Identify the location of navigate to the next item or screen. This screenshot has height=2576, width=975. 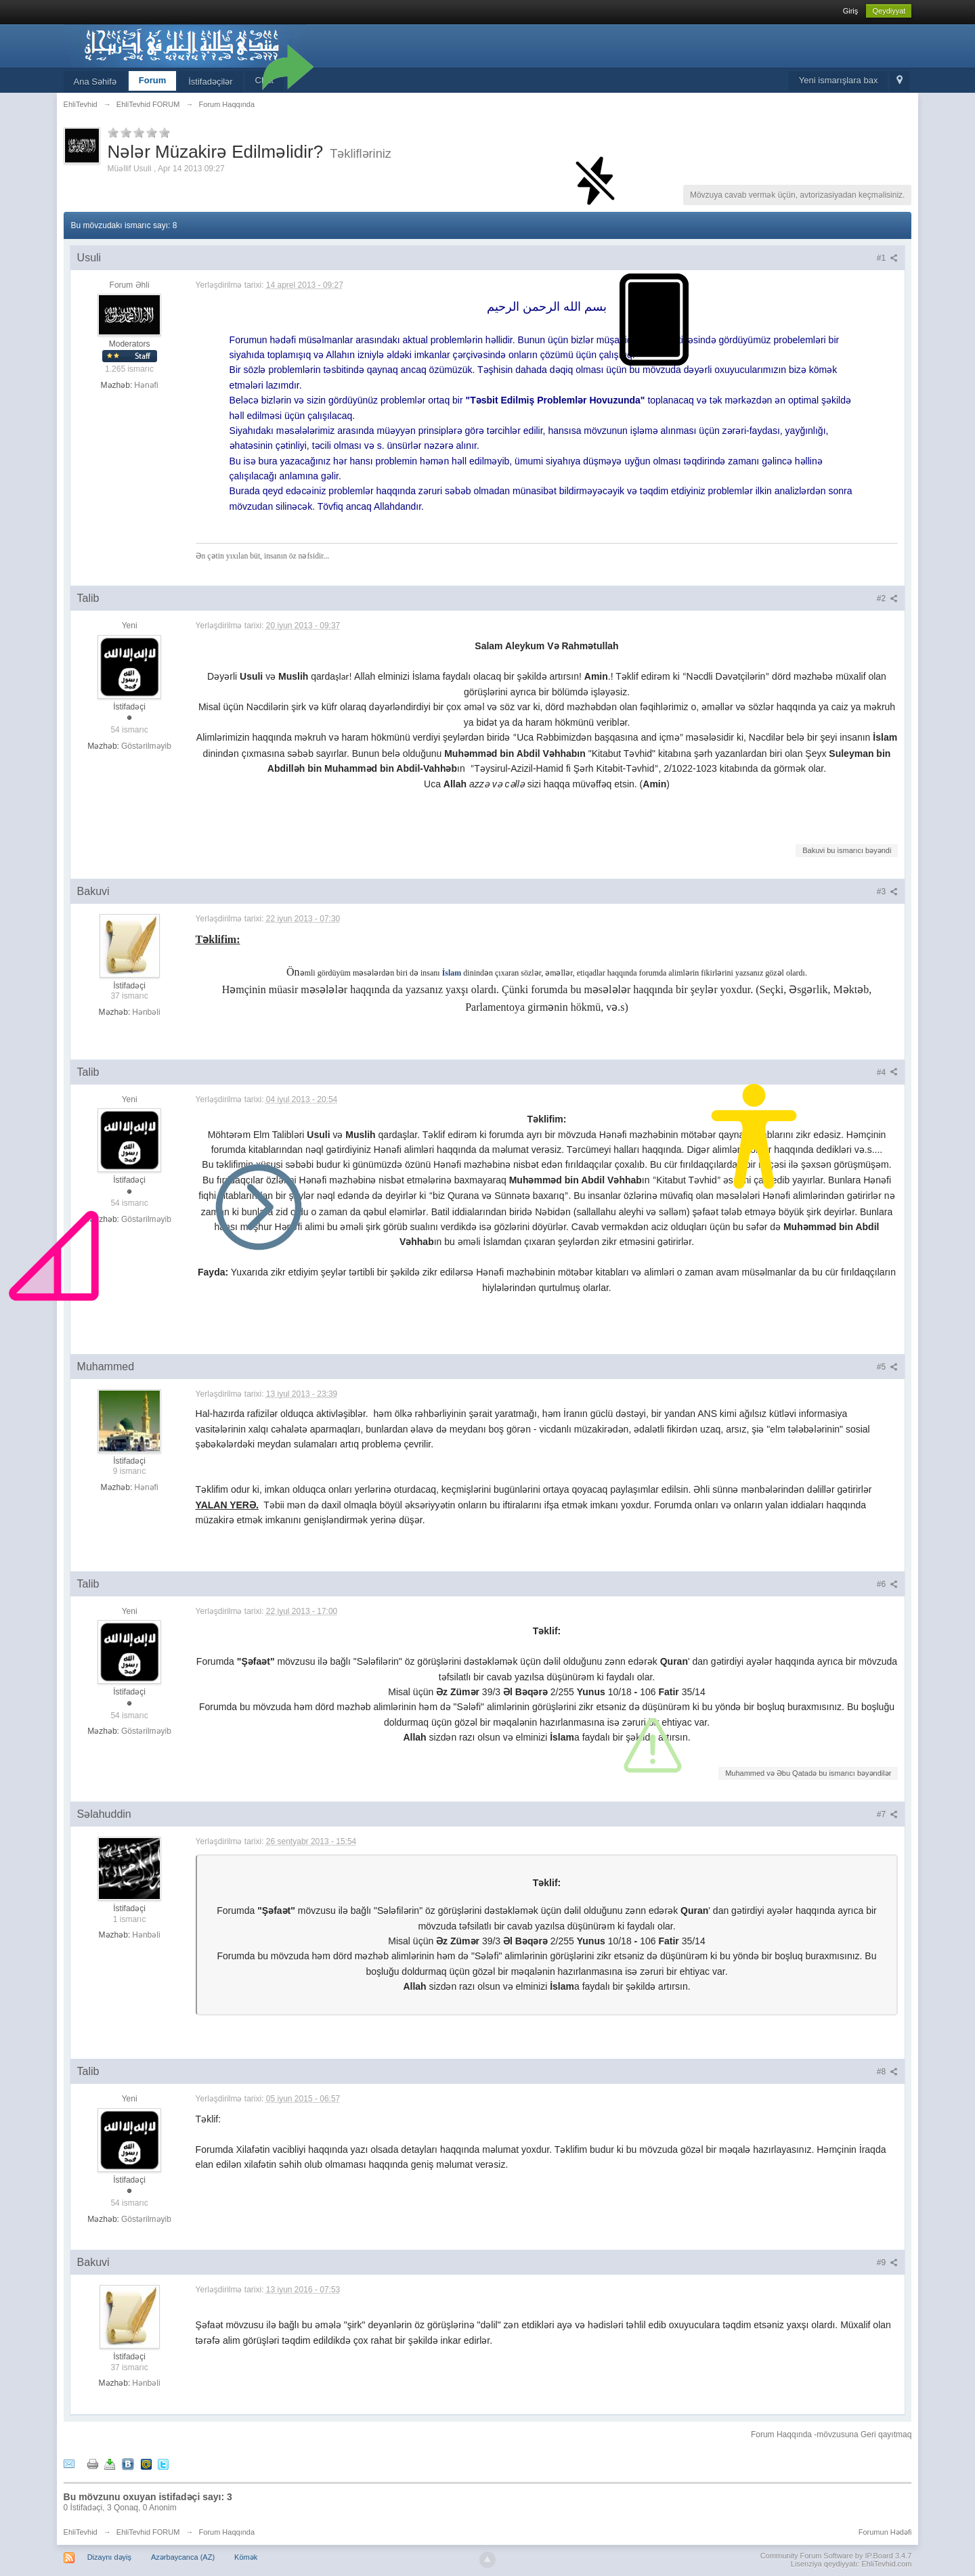
(259, 1207).